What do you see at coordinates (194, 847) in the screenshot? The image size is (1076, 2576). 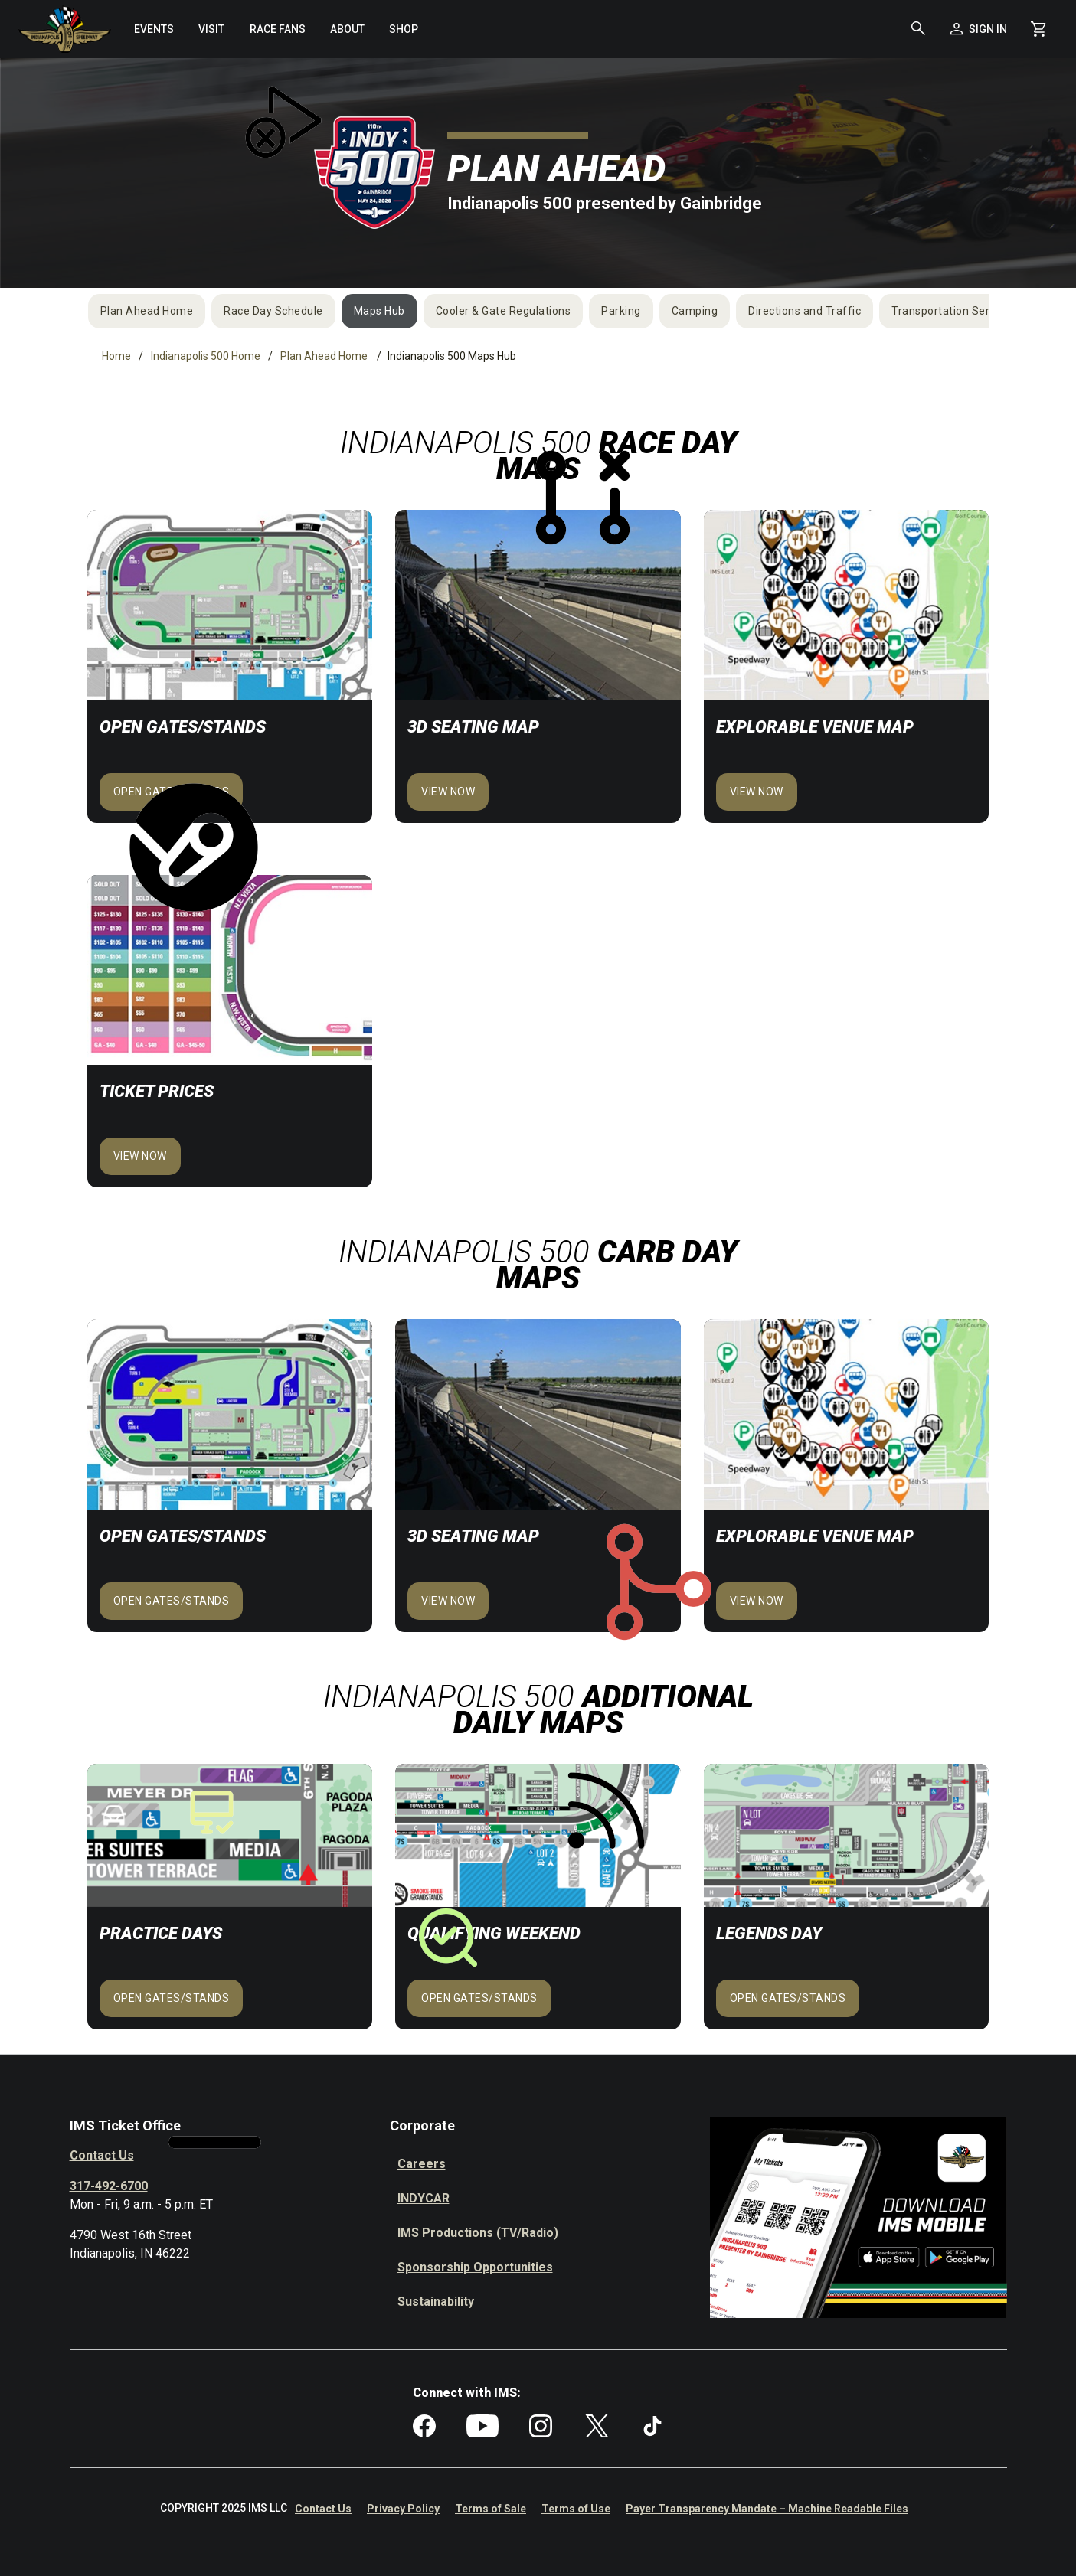 I see `open the Steam gaming platform` at bounding box center [194, 847].